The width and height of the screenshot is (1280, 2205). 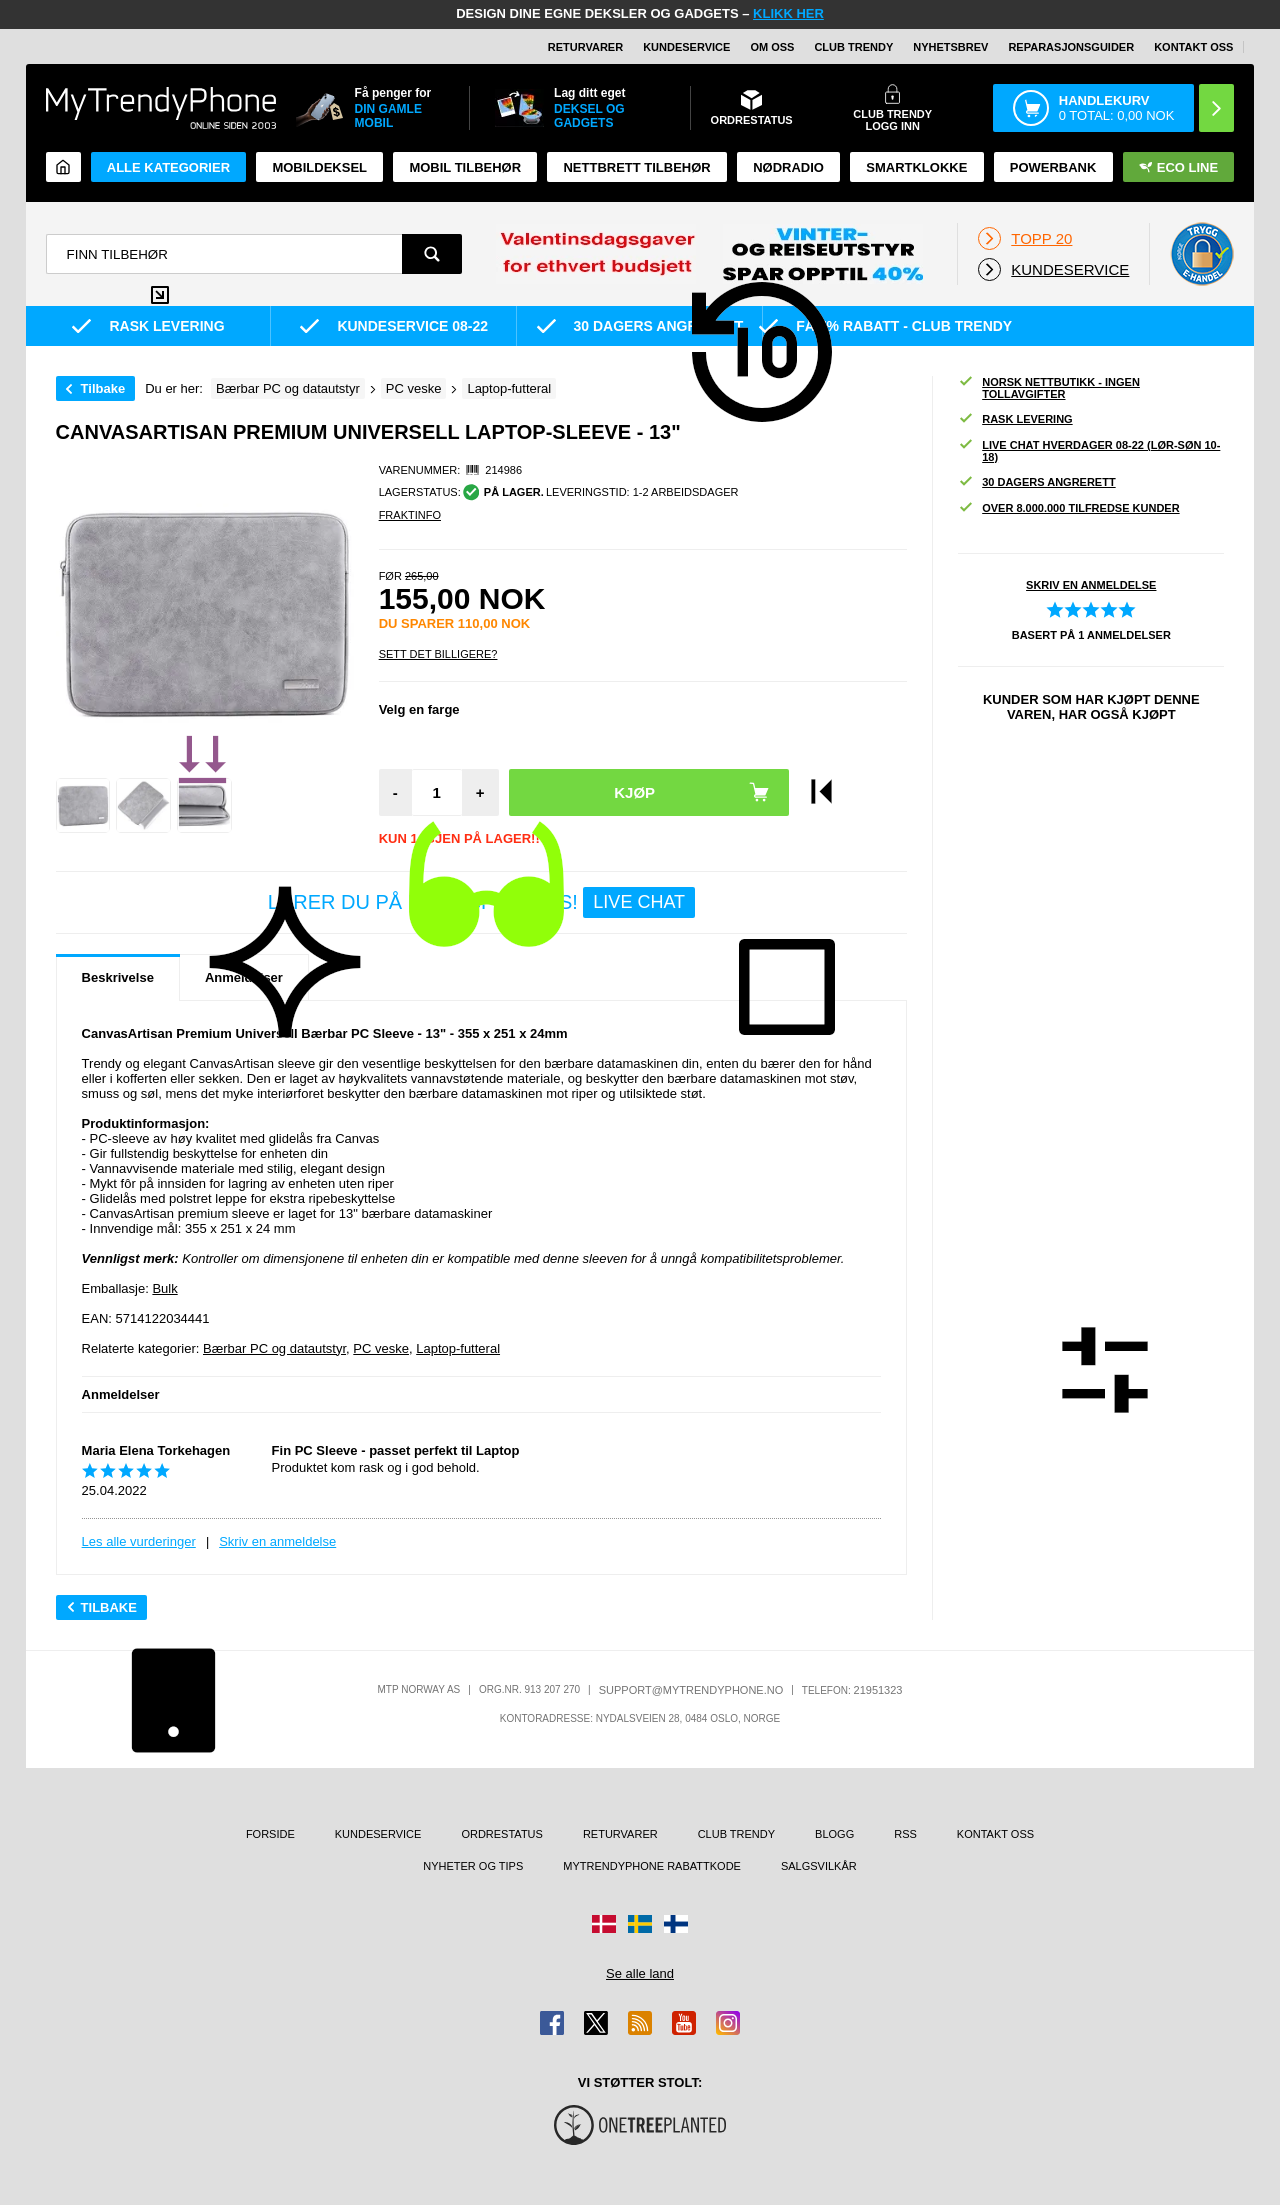 What do you see at coordinates (486, 890) in the screenshot?
I see `enable reading mode or accessibility features` at bounding box center [486, 890].